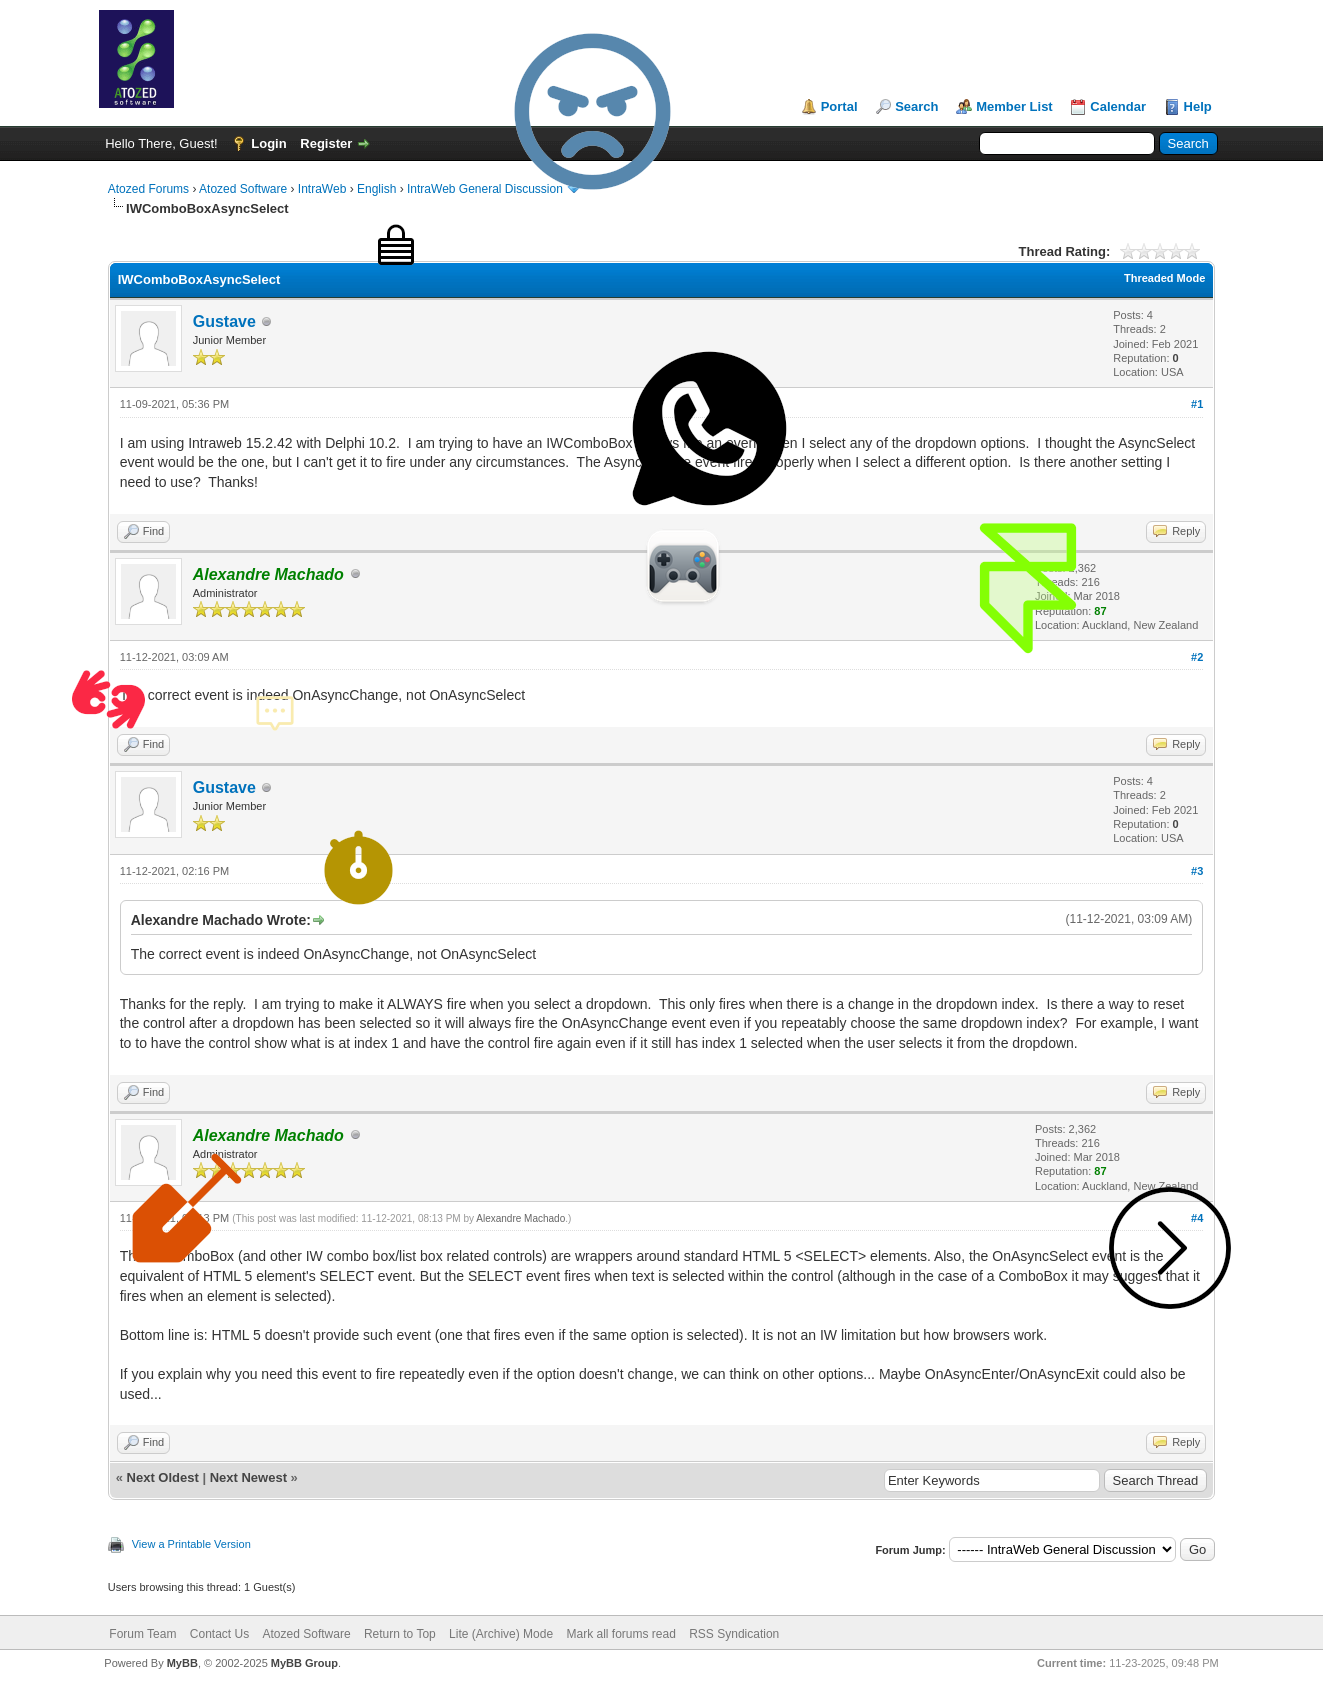 The image size is (1323, 1683). I want to click on open chat or messaging, so click(275, 712).